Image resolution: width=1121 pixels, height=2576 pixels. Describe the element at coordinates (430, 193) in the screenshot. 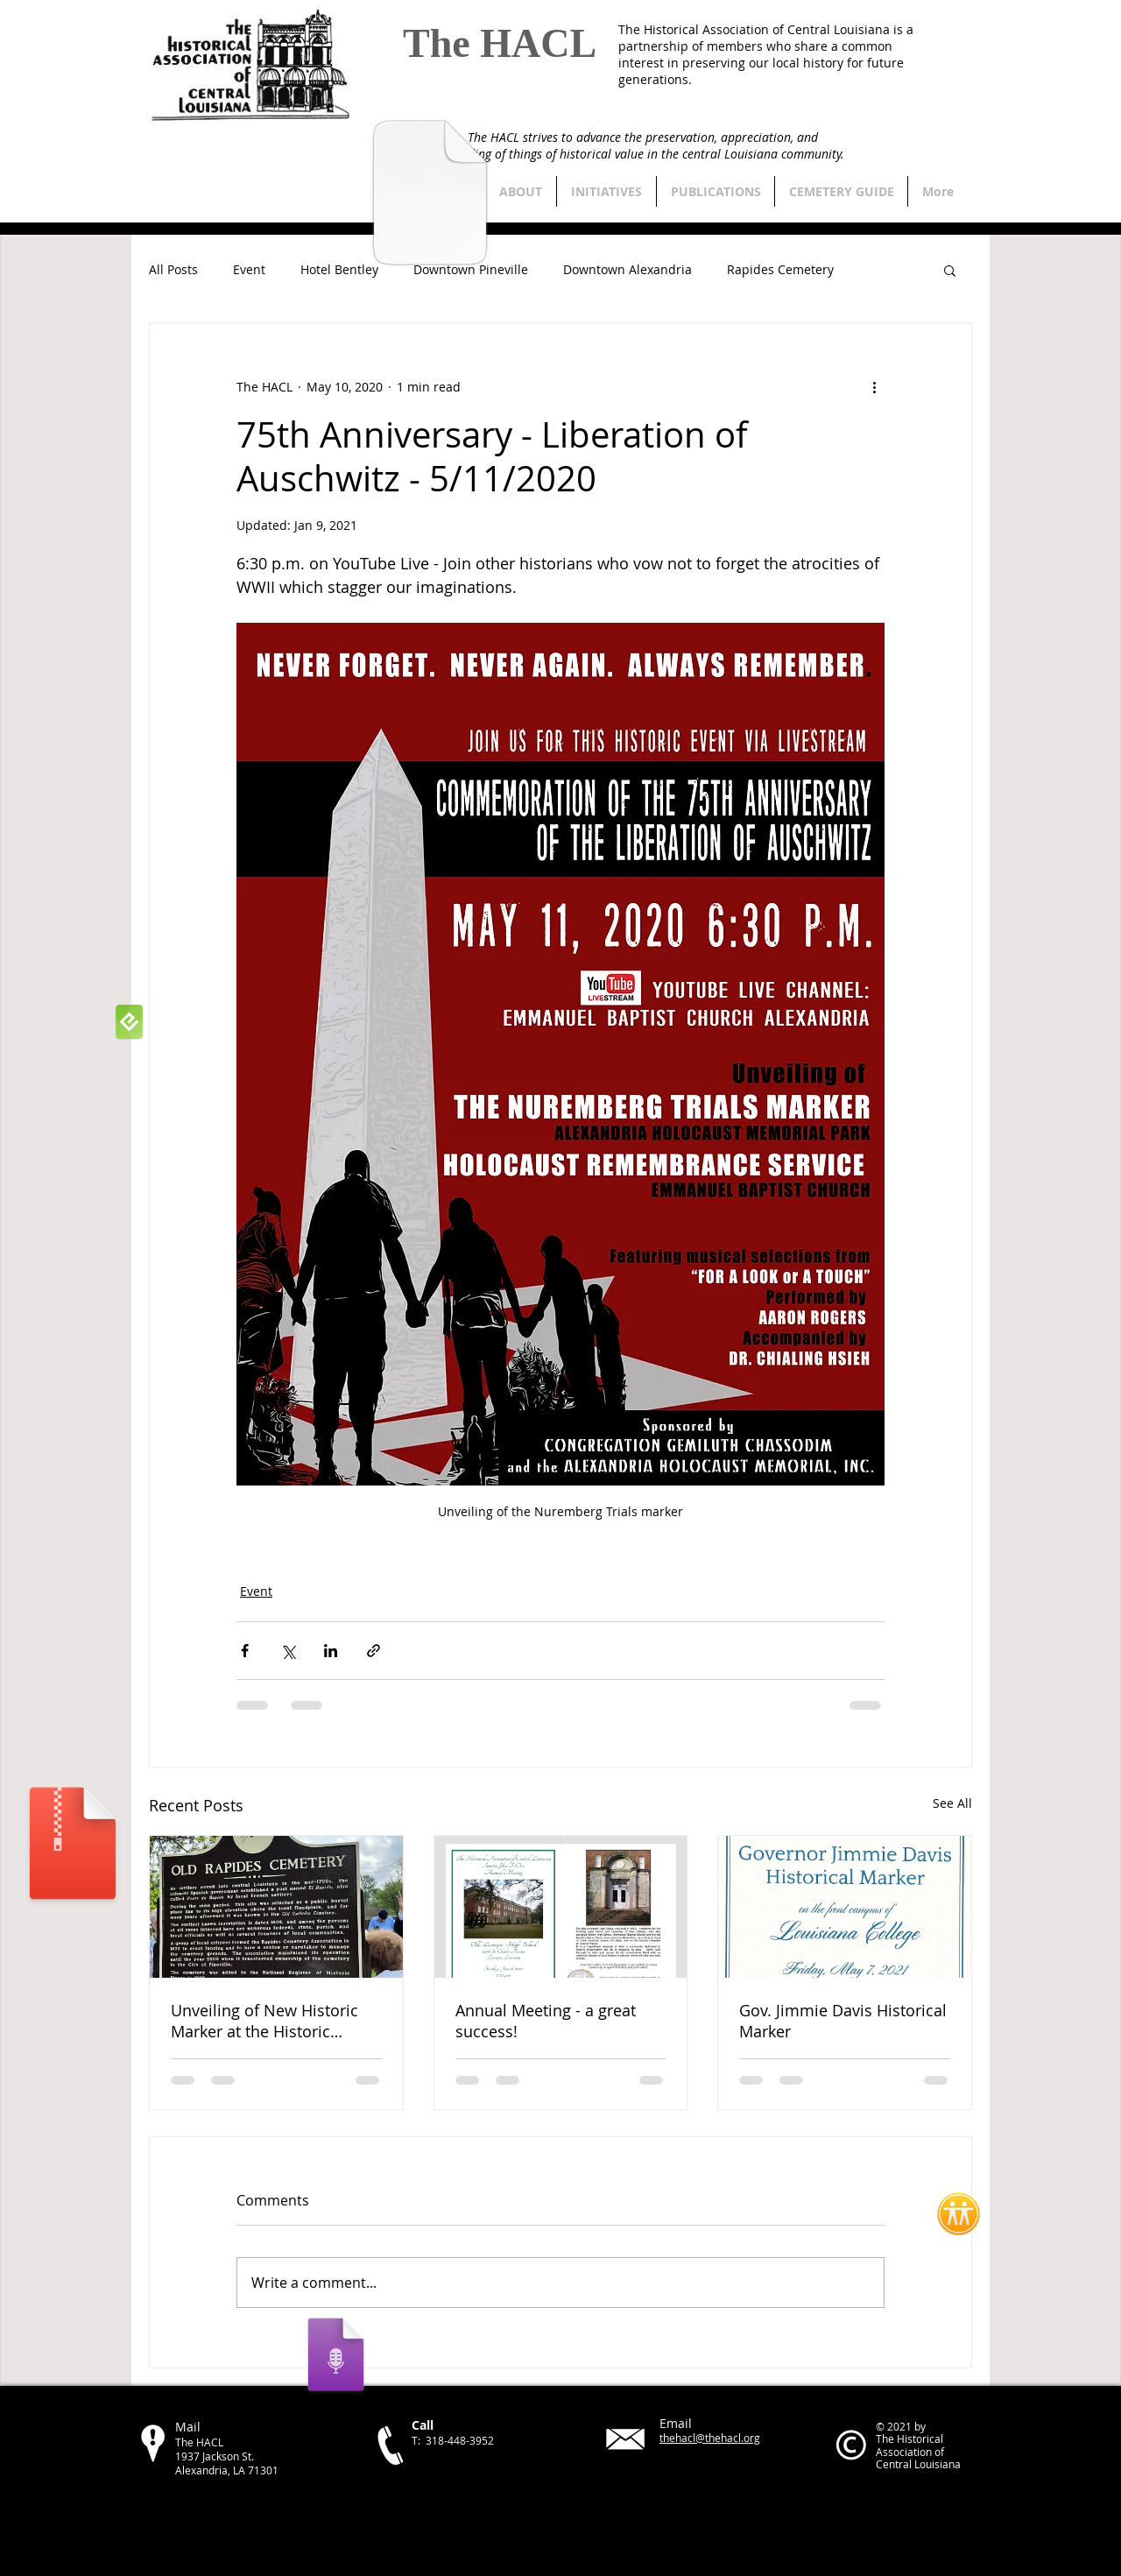

I see `an empty or blank document` at that location.